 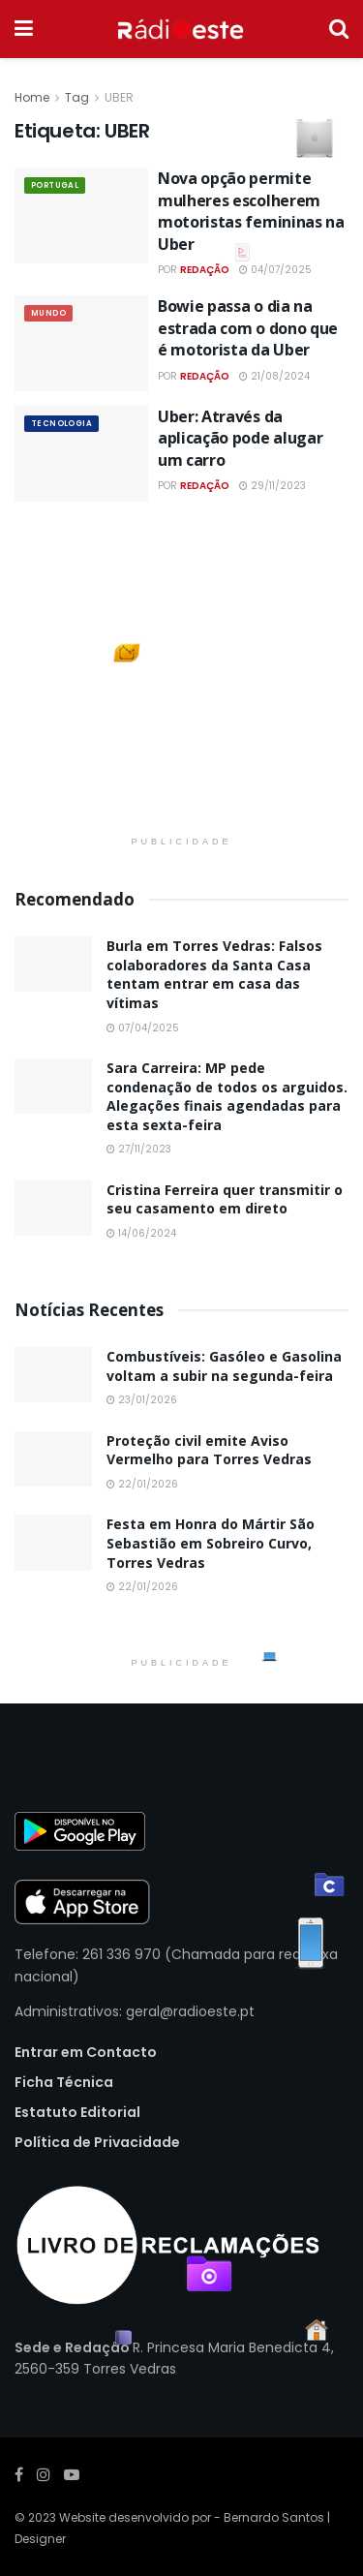 What do you see at coordinates (315, 138) in the screenshot?
I see `indicates mac pro desktop computer in system settings` at bounding box center [315, 138].